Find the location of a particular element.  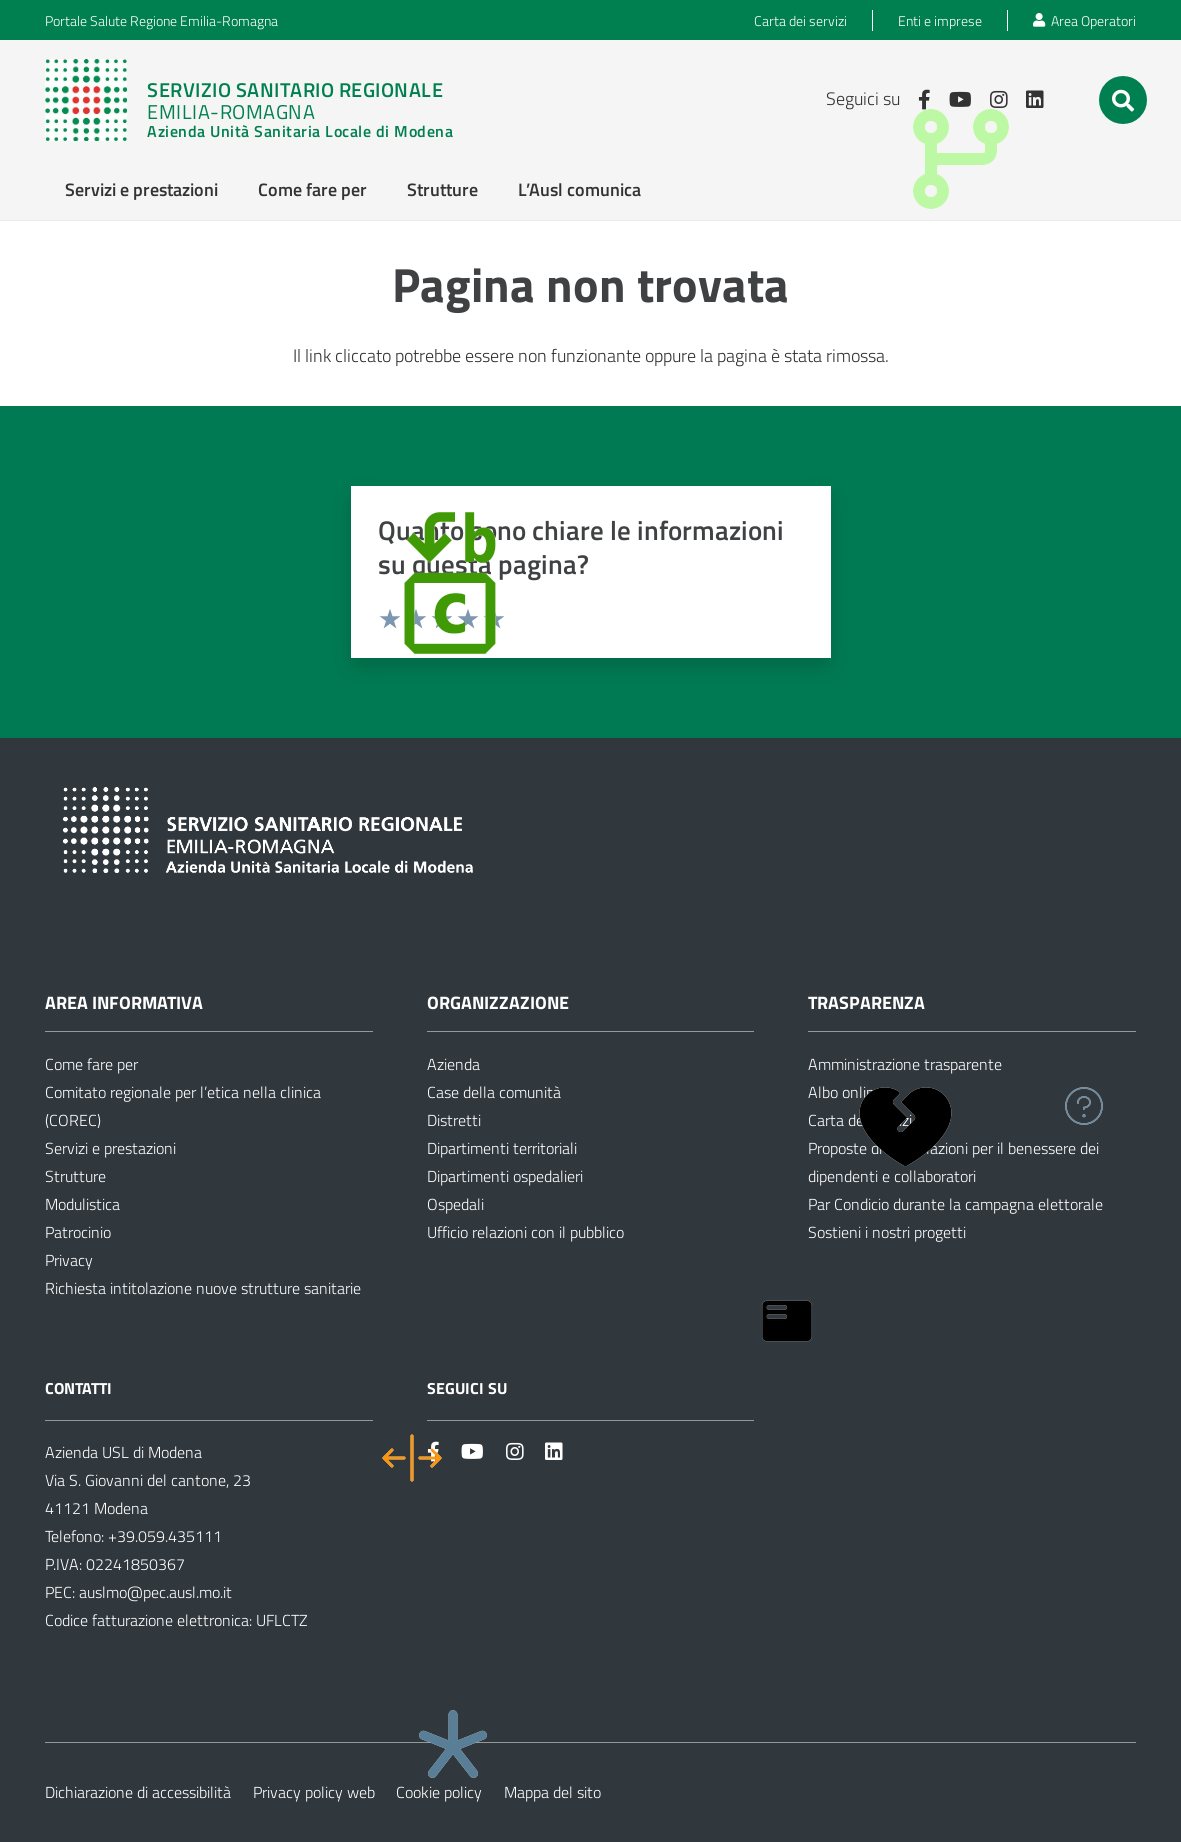

view repository branches is located at coordinates (955, 159).